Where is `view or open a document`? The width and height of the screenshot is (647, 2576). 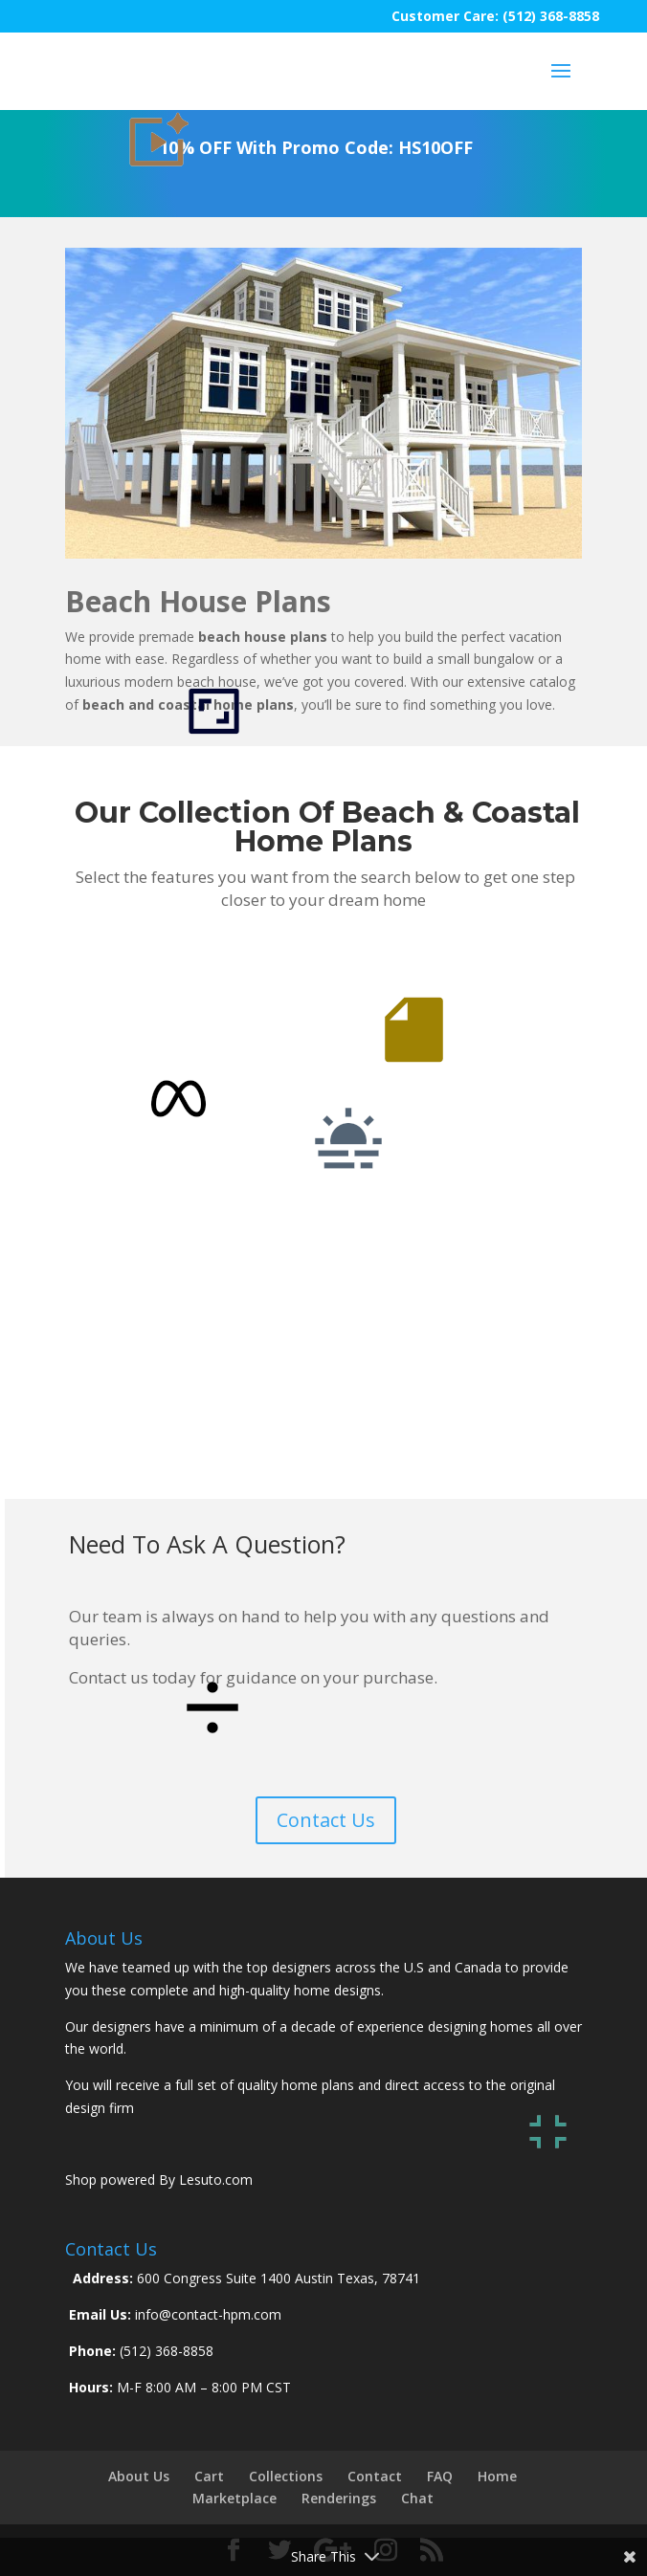 view or open a document is located at coordinates (413, 1029).